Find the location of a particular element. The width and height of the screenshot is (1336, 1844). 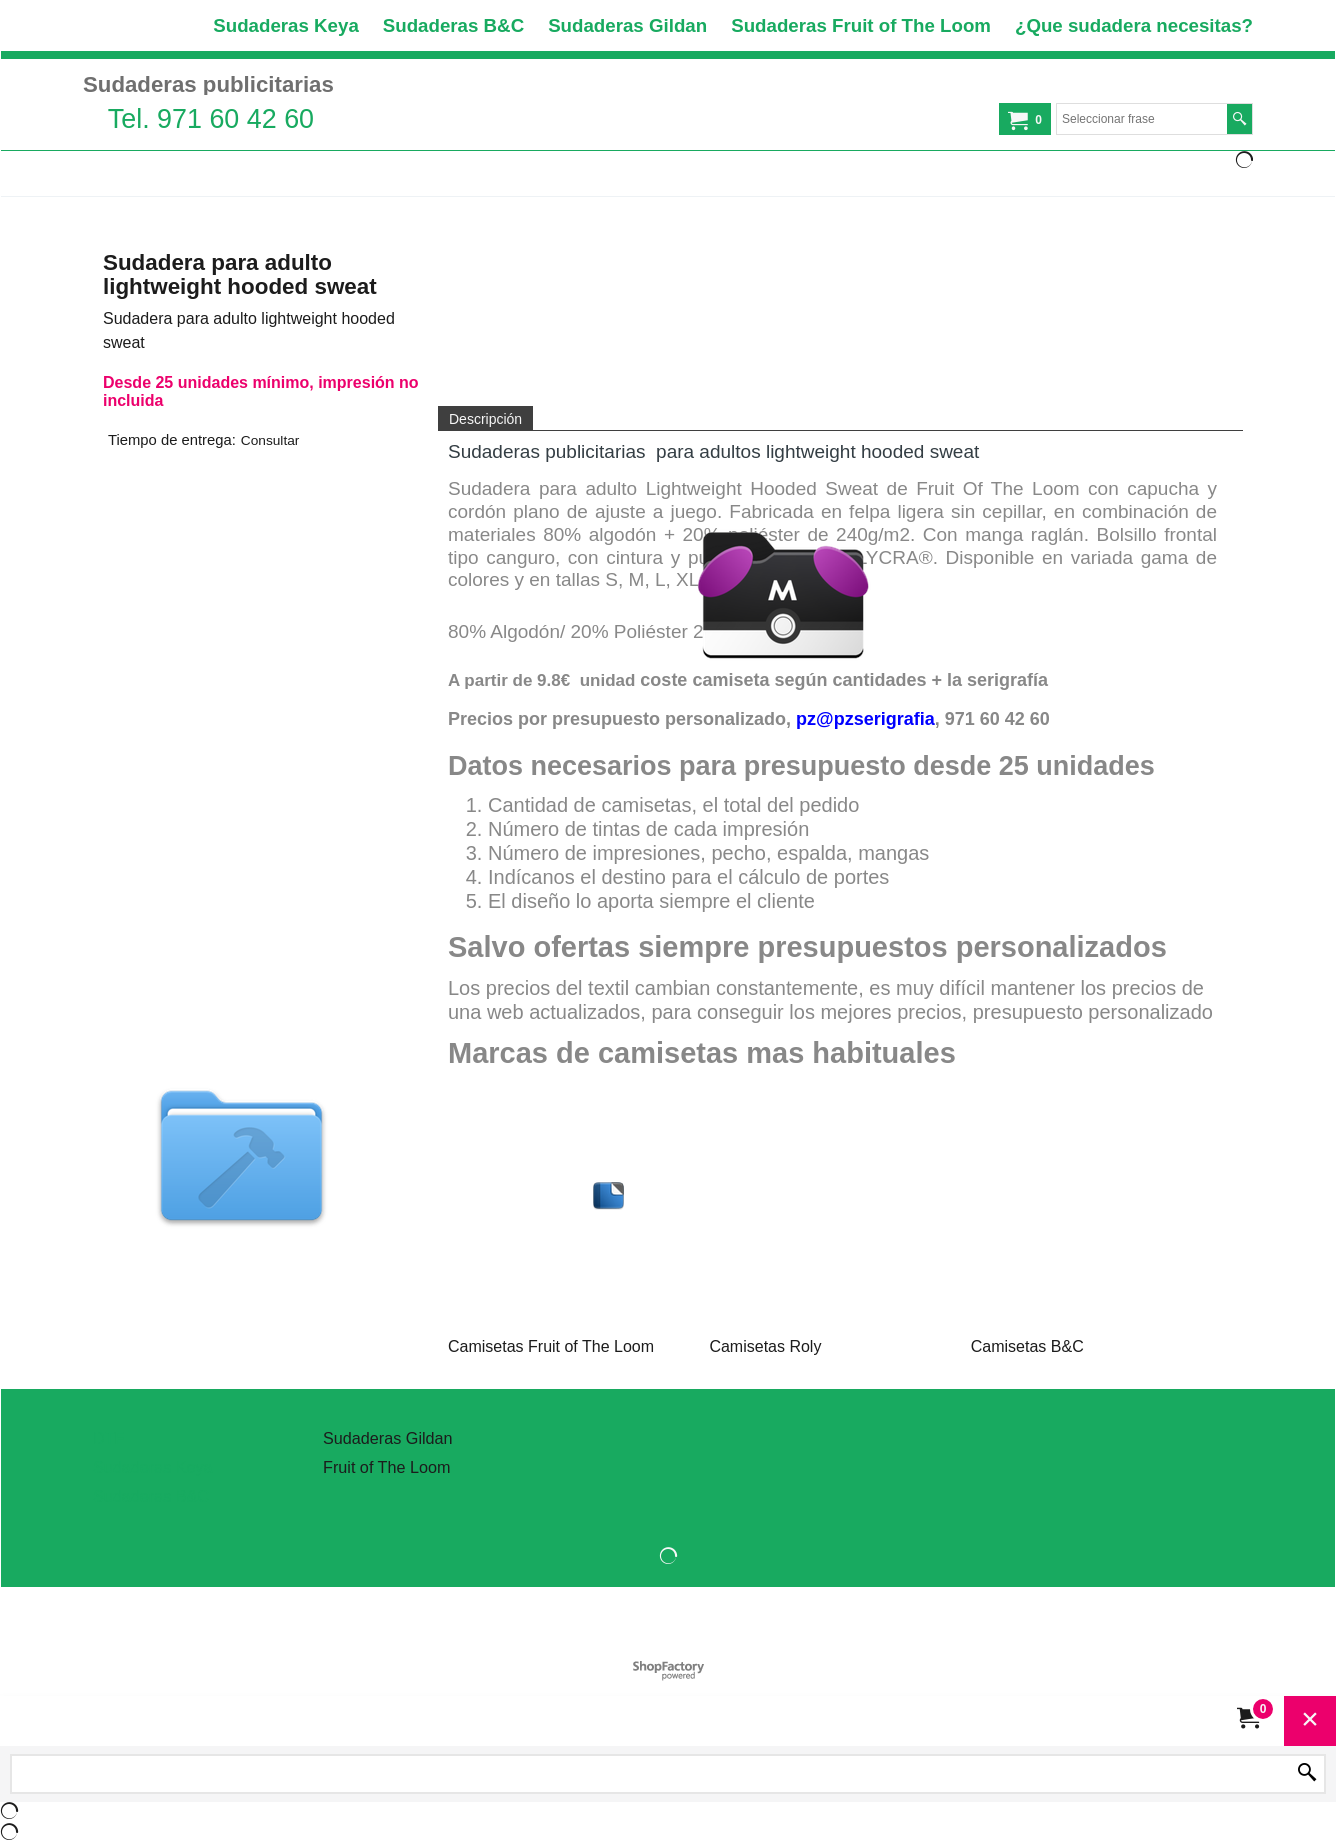

change desktop wallpaper settings is located at coordinates (608, 1194).